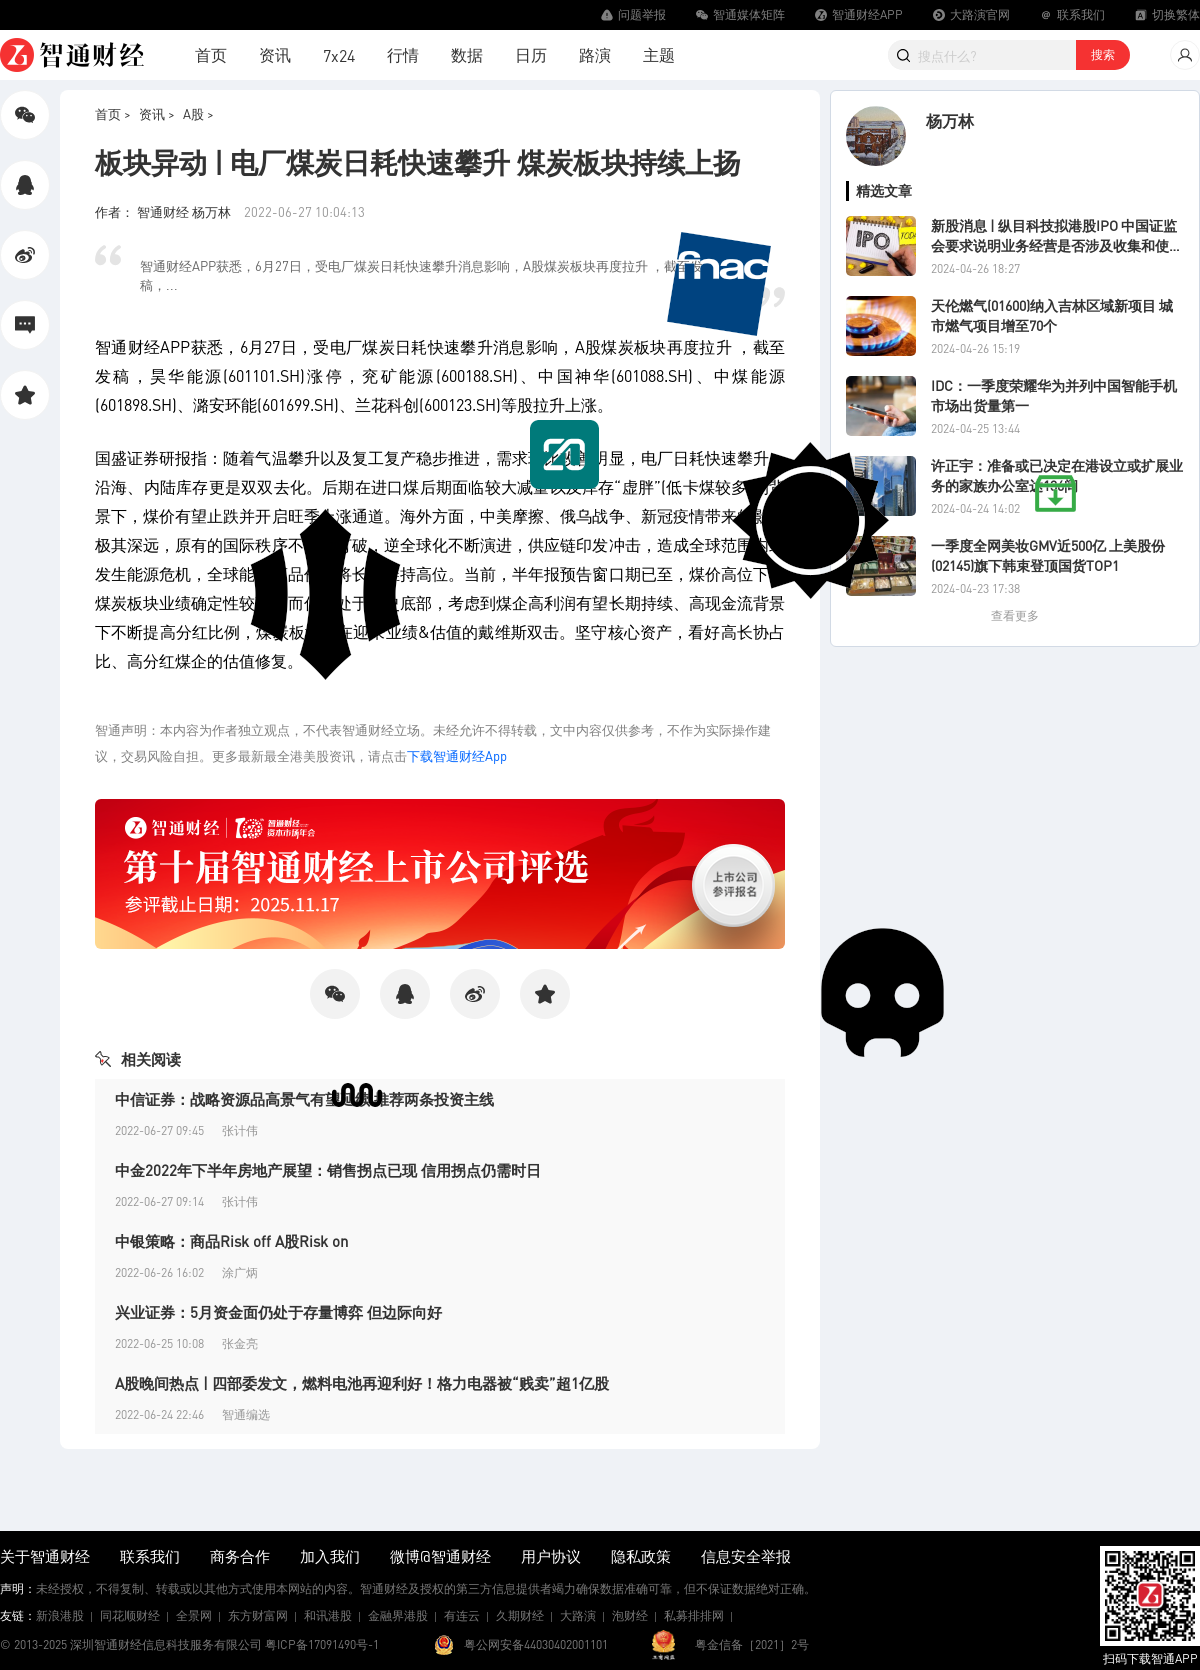 Image resolution: width=1200 pixels, height=1670 pixels. What do you see at coordinates (1055, 493) in the screenshot?
I see `archive selected messages to inbox storage` at bounding box center [1055, 493].